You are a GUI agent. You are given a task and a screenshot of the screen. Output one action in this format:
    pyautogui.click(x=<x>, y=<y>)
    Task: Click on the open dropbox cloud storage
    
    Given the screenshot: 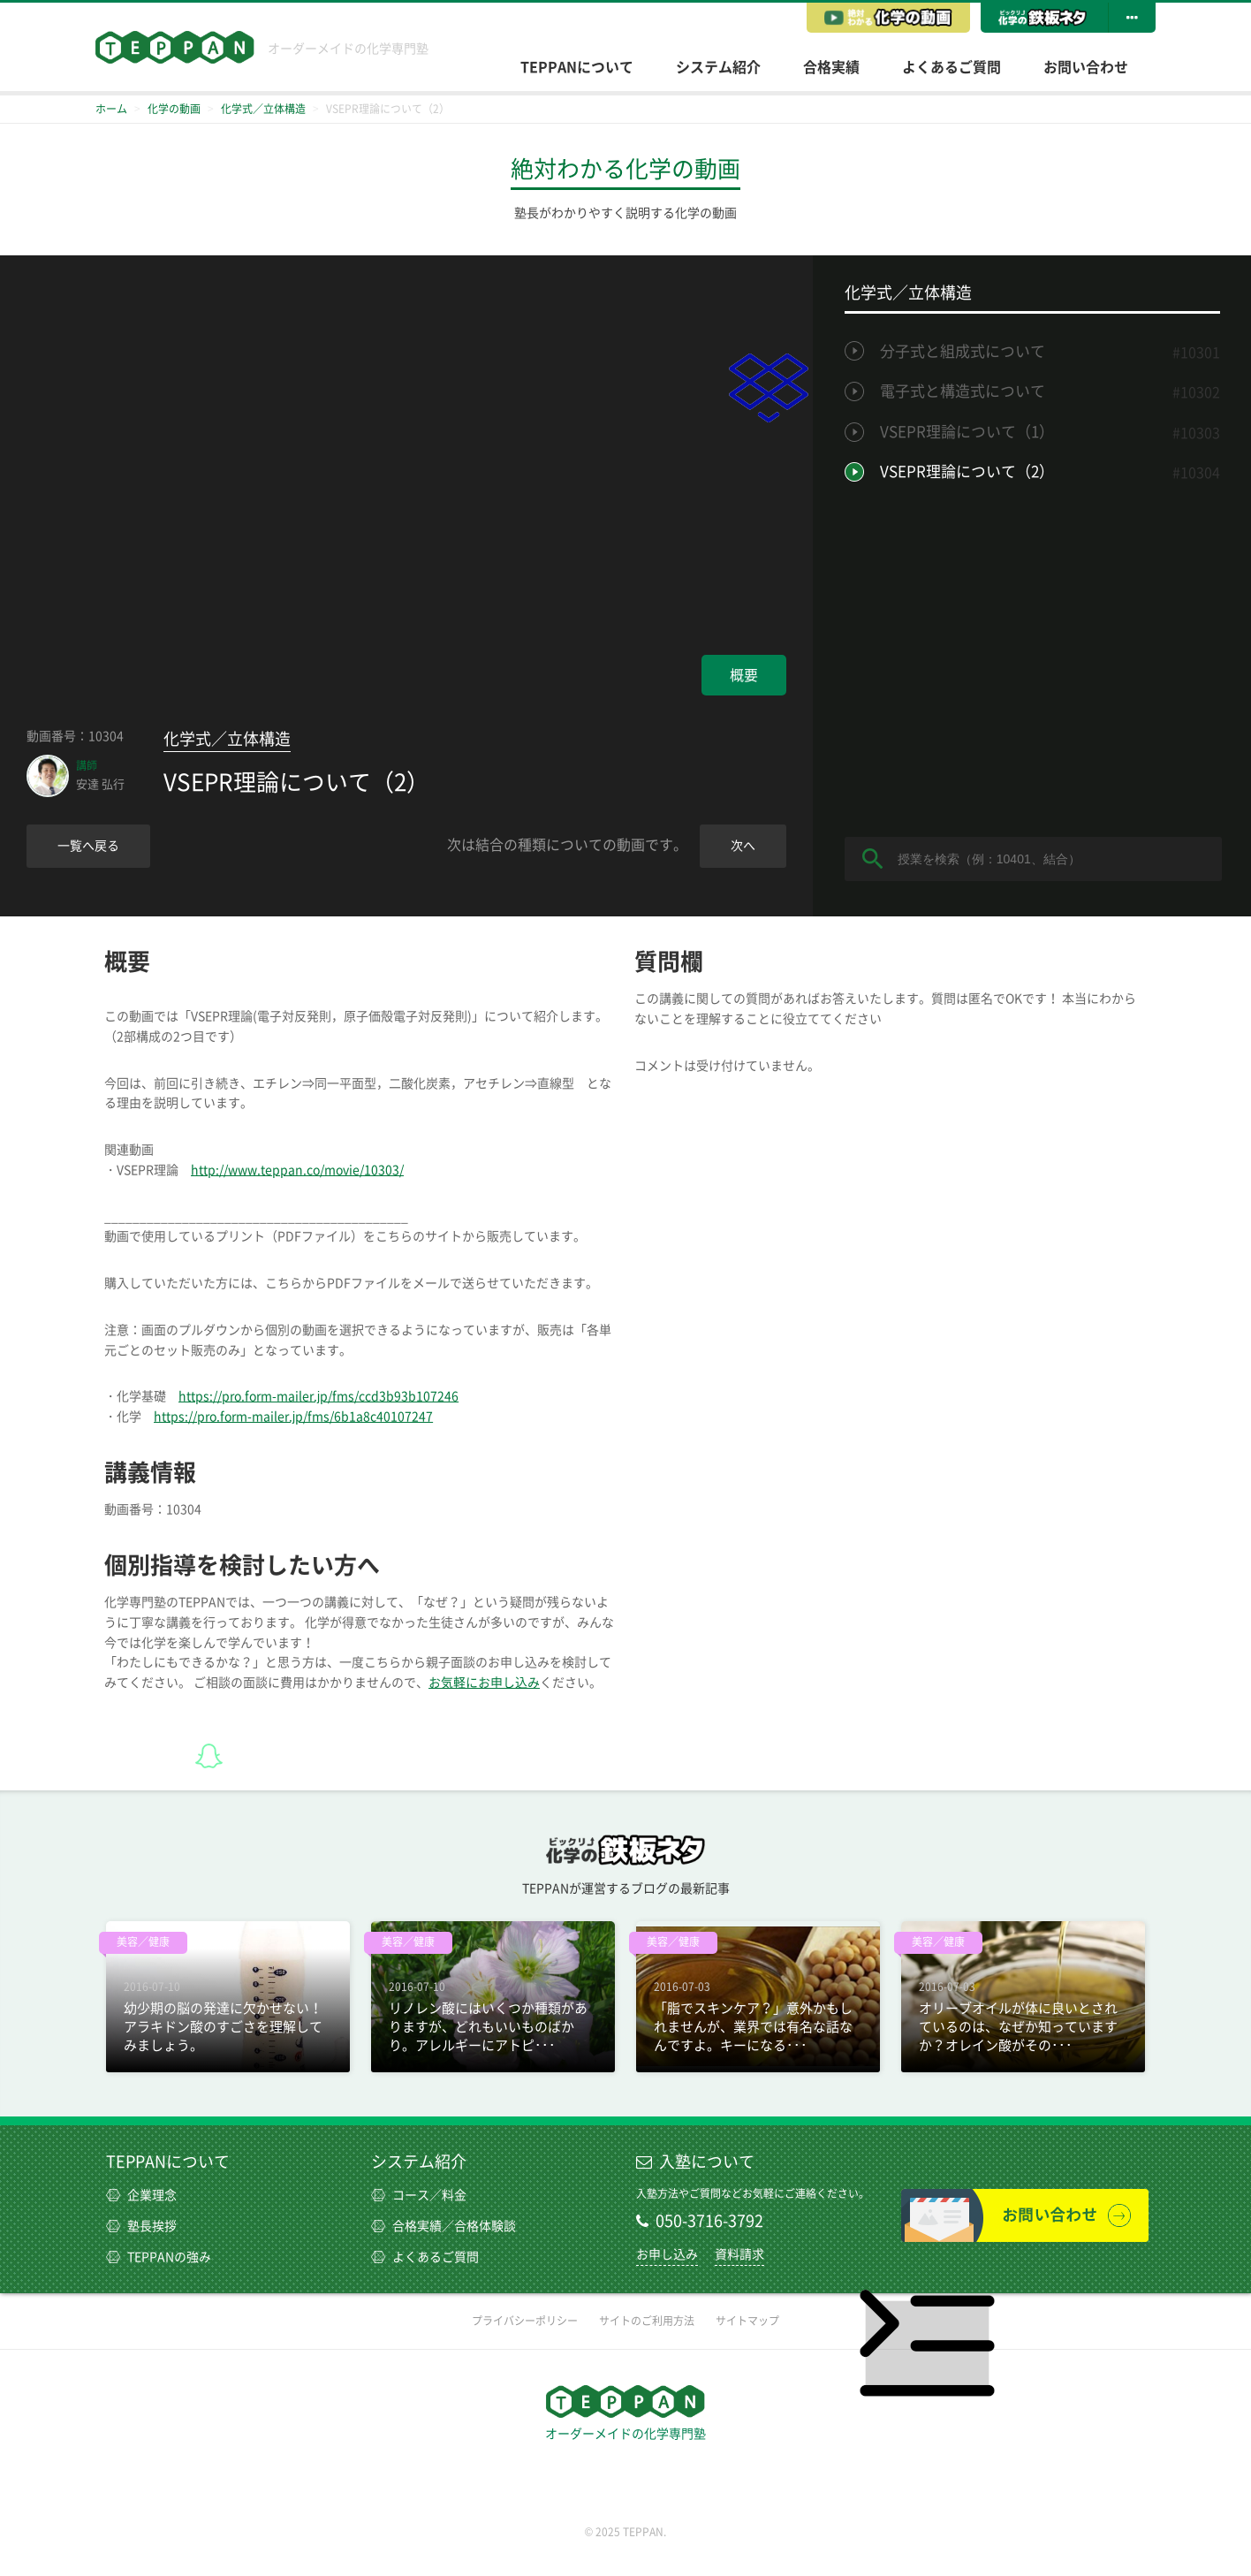 What is the action you would take?
    pyautogui.click(x=769, y=384)
    